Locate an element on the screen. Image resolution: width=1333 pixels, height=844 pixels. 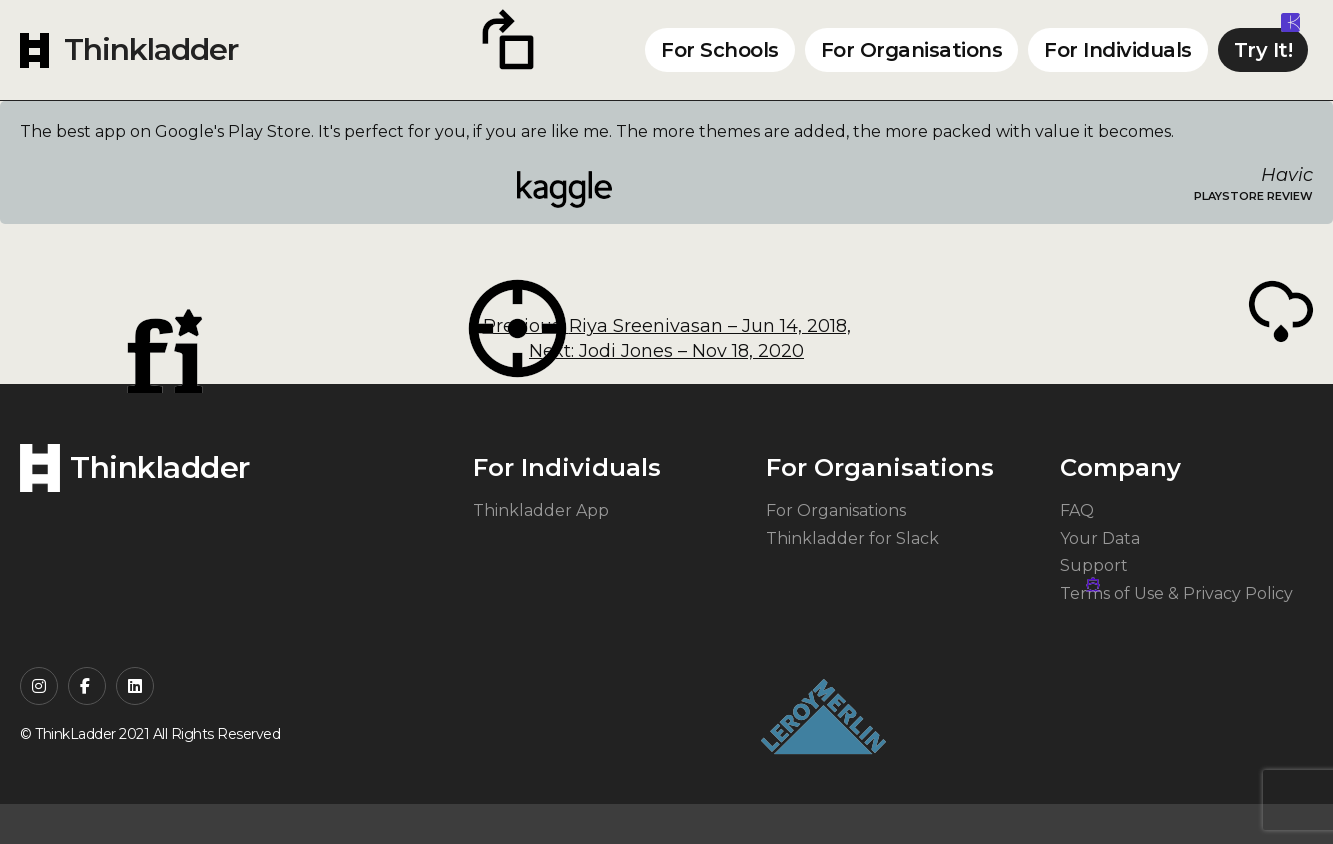
visit the Leroy Merlin website or app is located at coordinates (823, 716).